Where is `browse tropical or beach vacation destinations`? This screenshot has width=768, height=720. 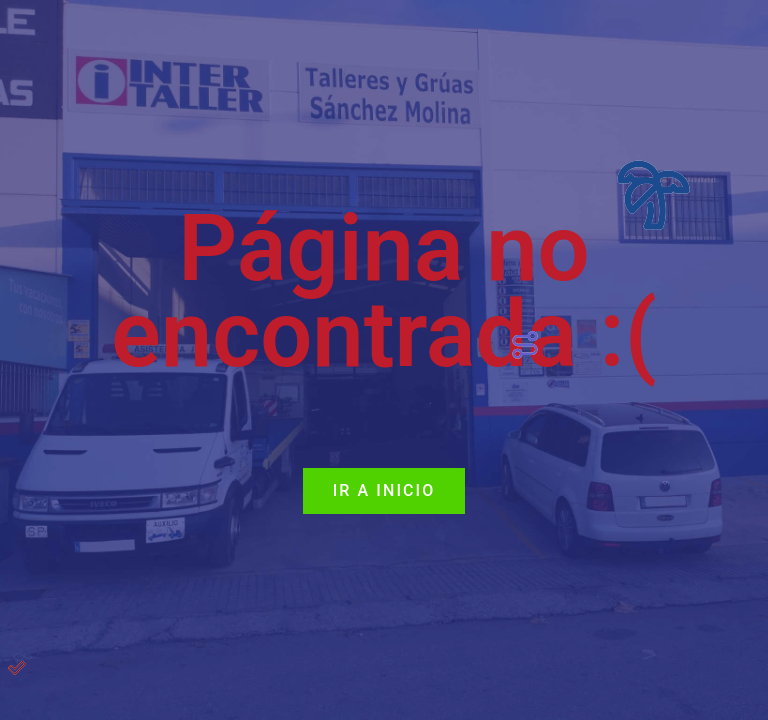 browse tropical or beach vacation destinations is located at coordinates (653, 193).